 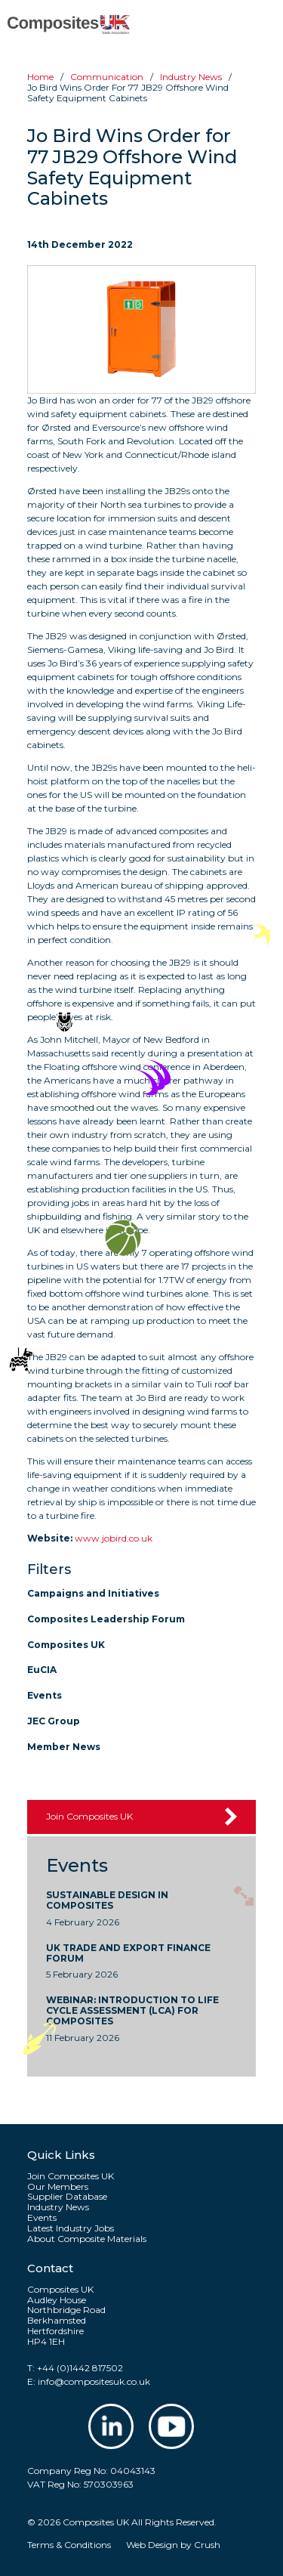 What do you see at coordinates (123, 1238) in the screenshot?
I see `access beach or summer-themed games` at bounding box center [123, 1238].